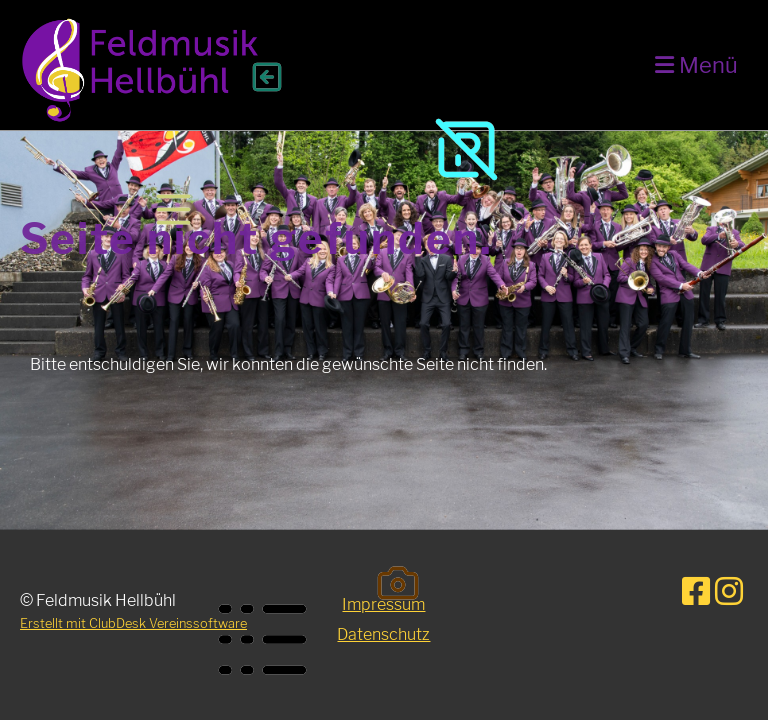 This screenshot has width=768, height=720. What do you see at coordinates (398, 583) in the screenshot?
I see `take a photo` at bounding box center [398, 583].